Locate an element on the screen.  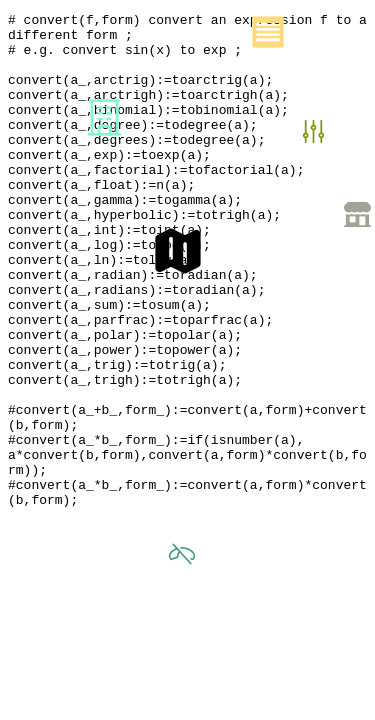
view store or shop location is located at coordinates (357, 214).